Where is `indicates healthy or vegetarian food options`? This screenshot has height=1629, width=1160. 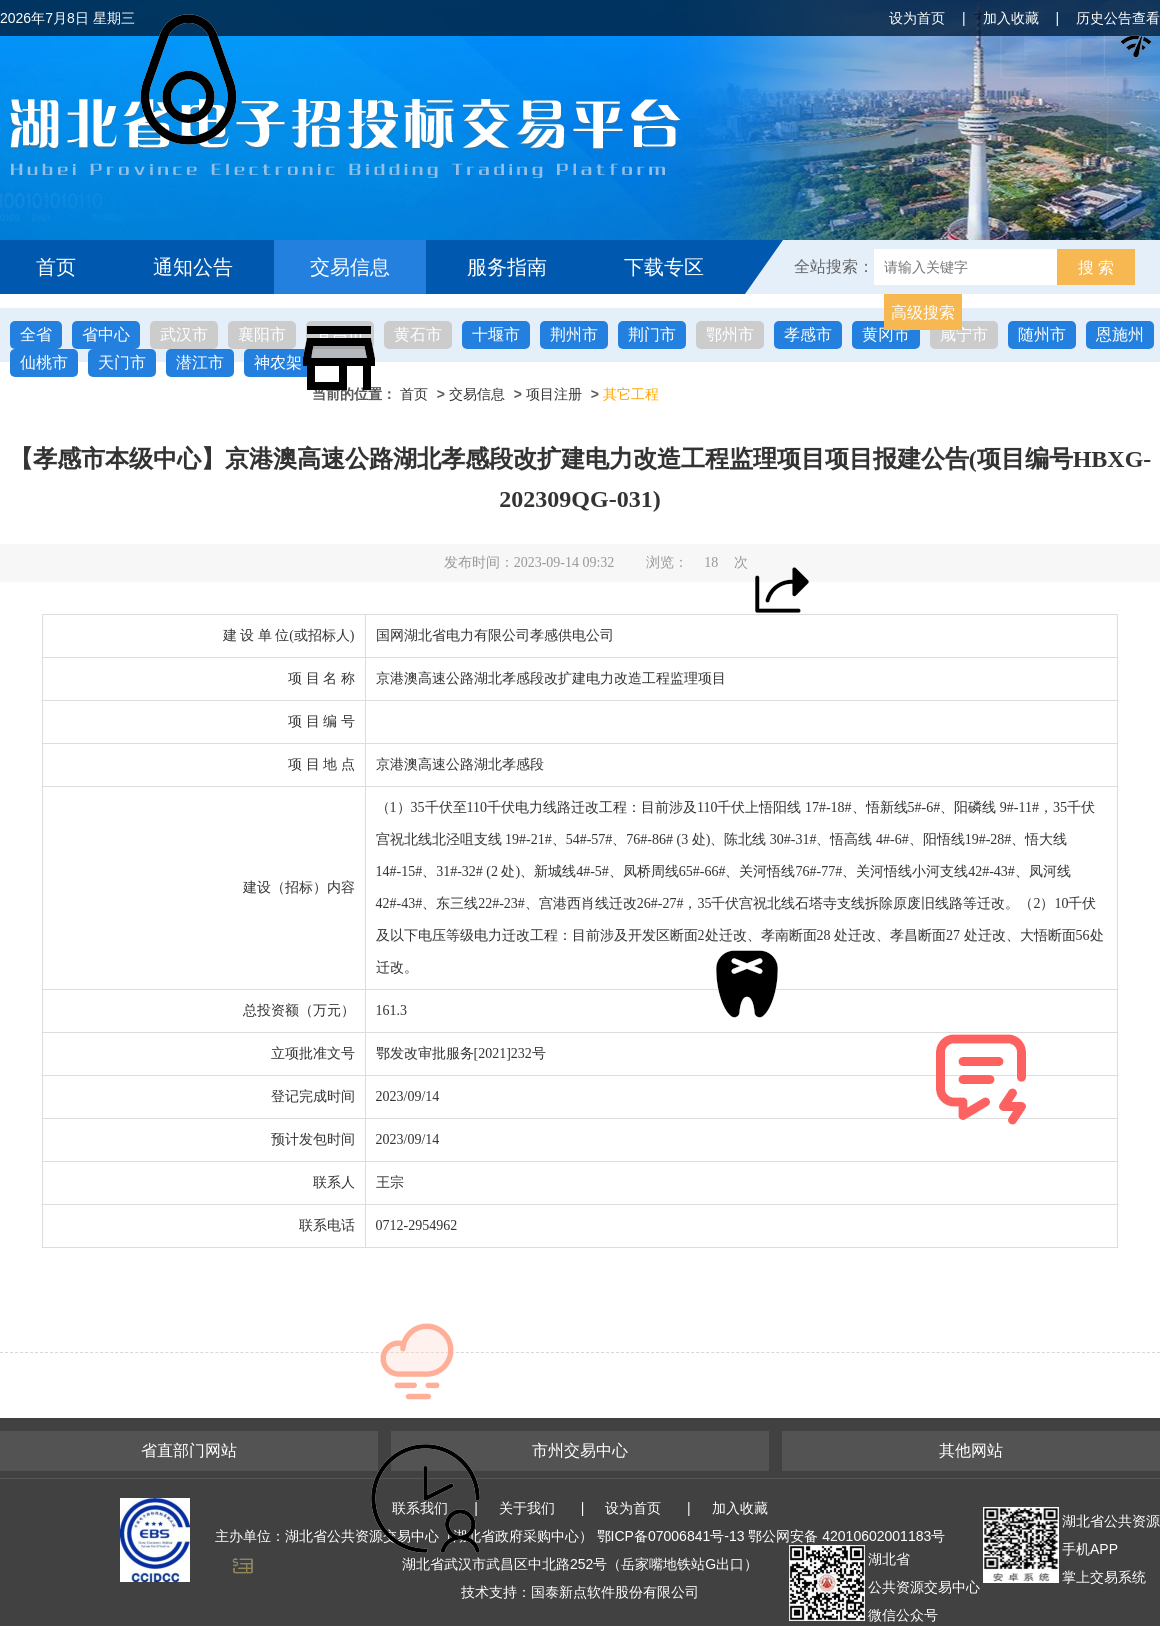
indicates healthy or vegetarian food options is located at coordinates (188, 79).